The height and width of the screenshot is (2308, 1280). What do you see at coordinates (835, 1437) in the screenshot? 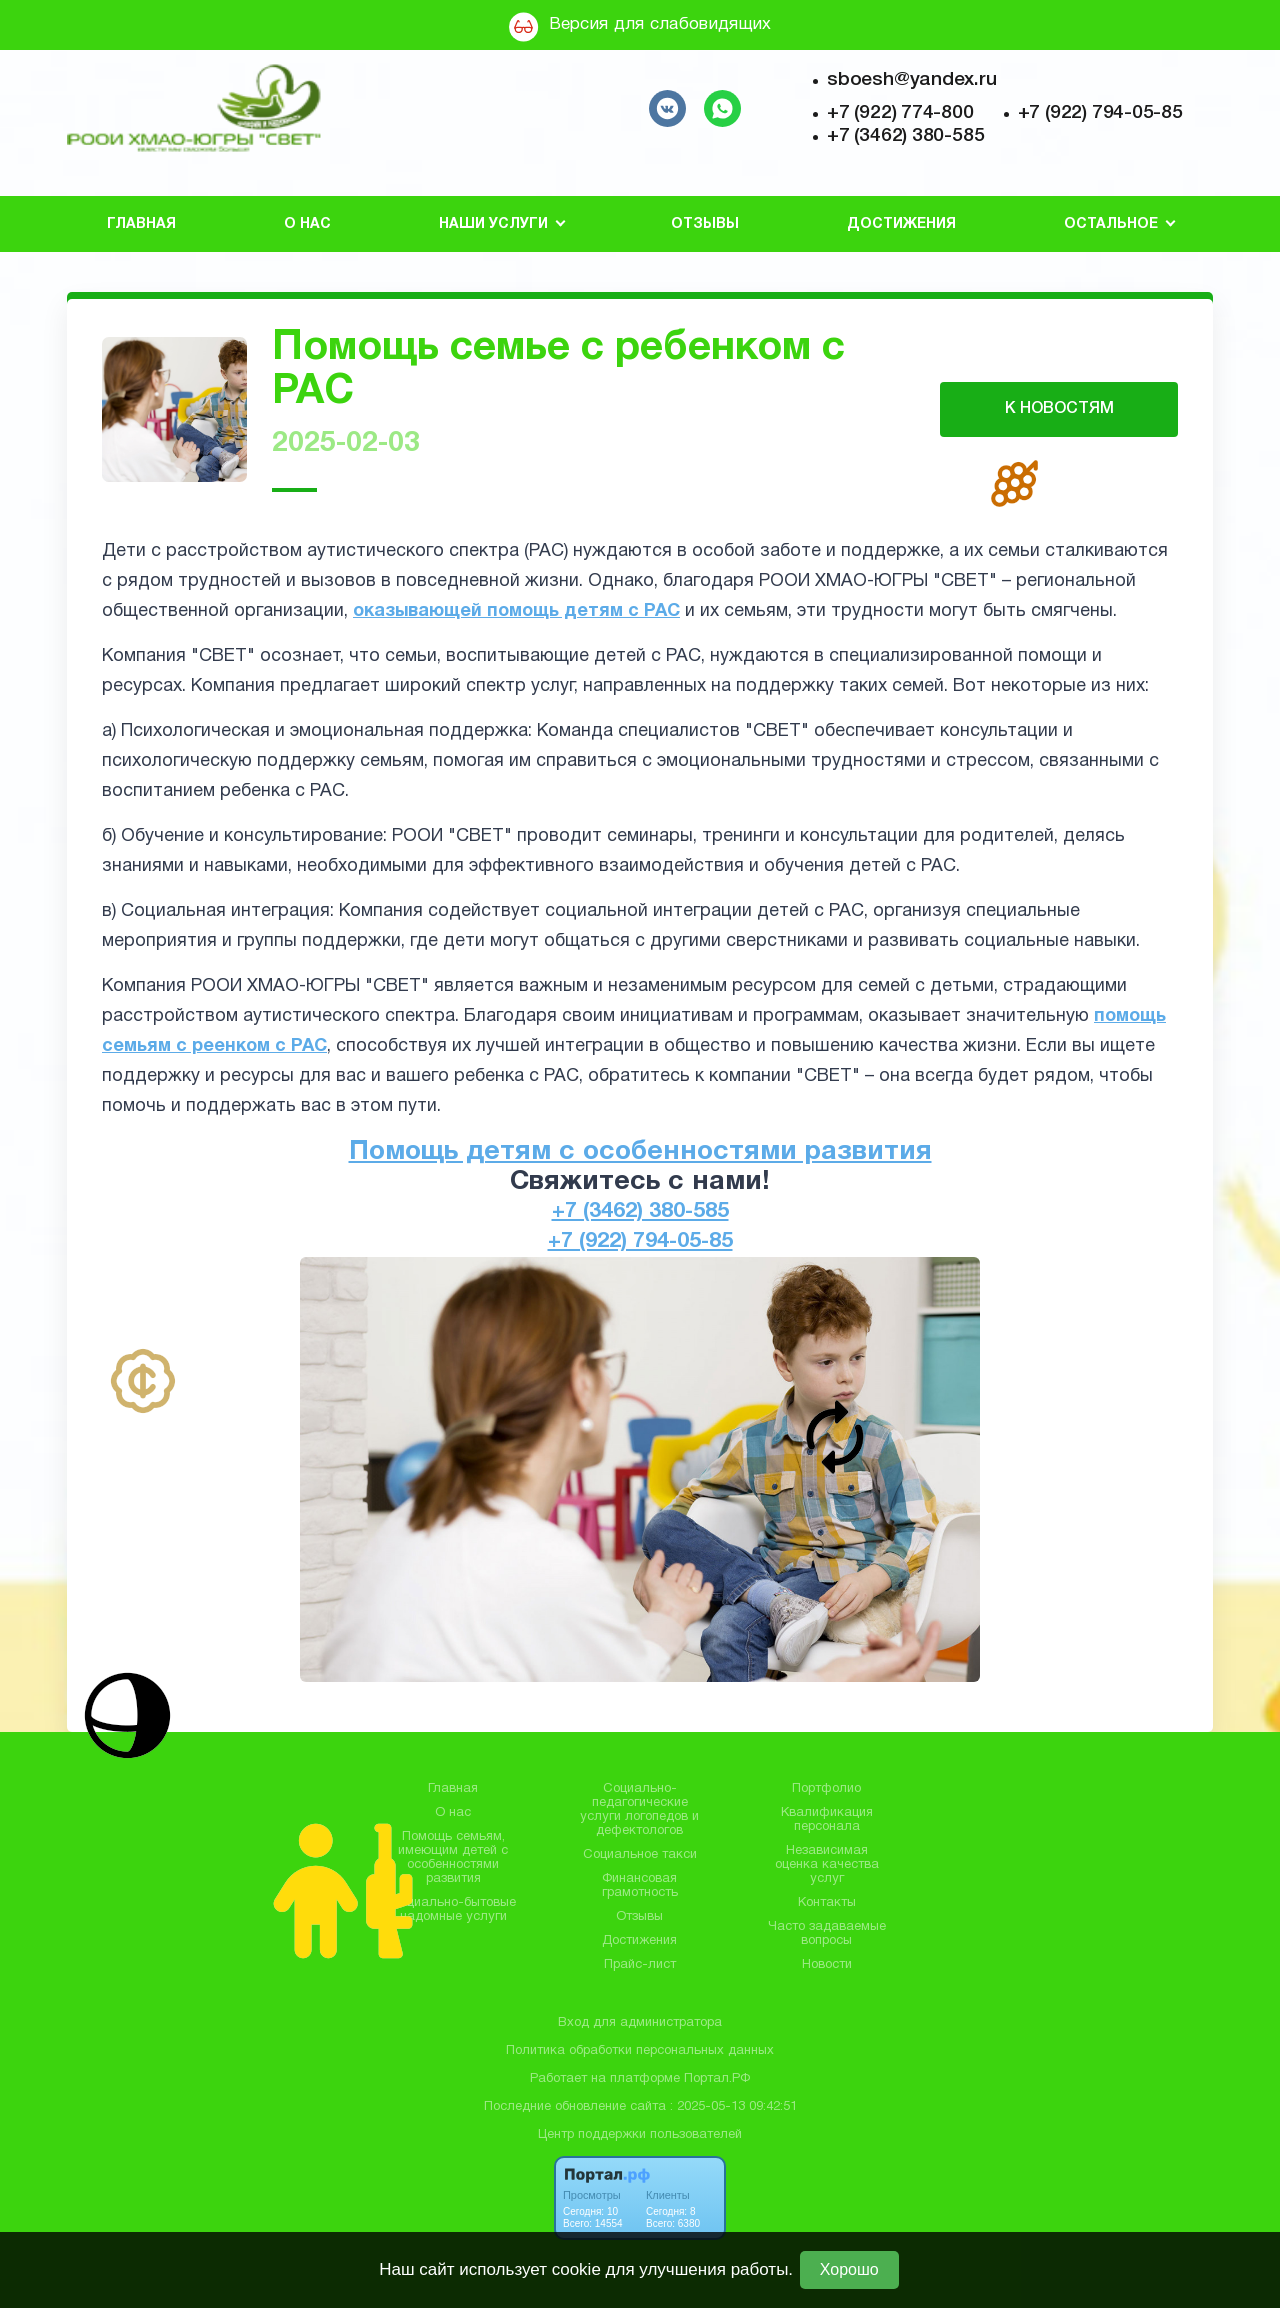
I see `refresh or reload content` at bounding box center [835, 1437].